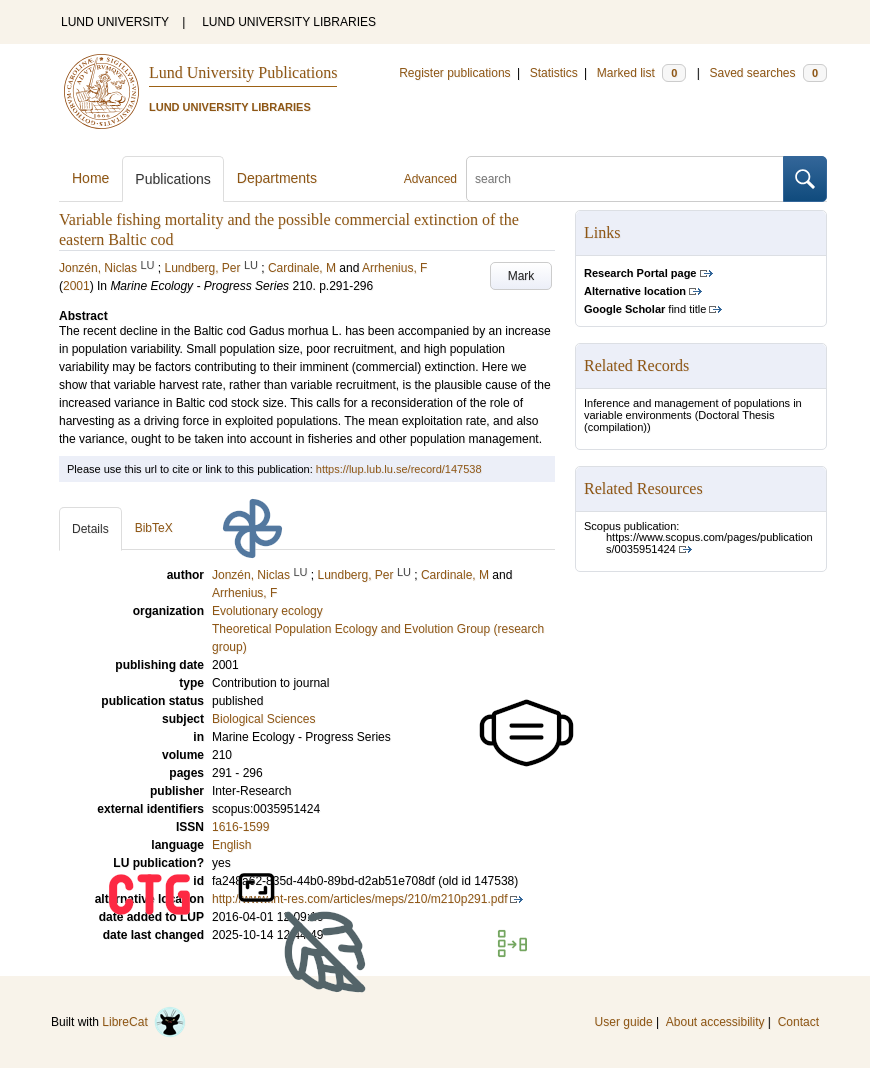 The image size is (870, 1068). What do you see at coordinates (511, 943) in the screenshot?
I see `combine or merge multiple items into one` at bounding box center [511, 943].